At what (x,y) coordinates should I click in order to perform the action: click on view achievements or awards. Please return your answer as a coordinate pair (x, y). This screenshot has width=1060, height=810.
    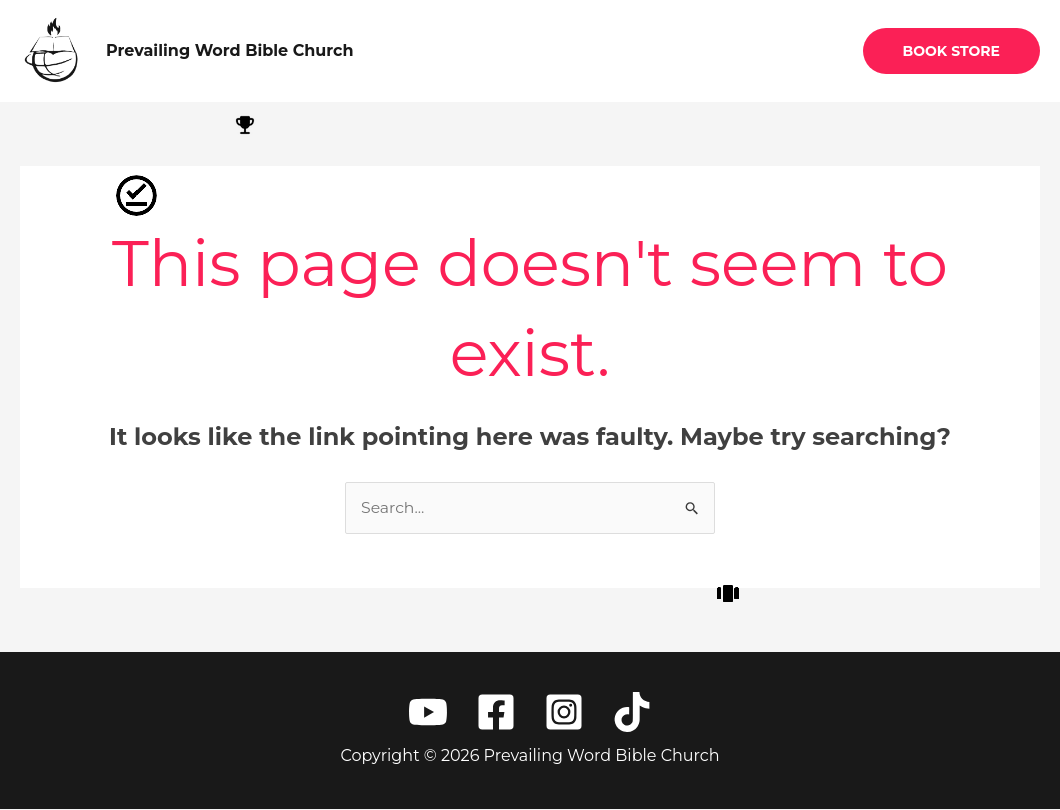
    Looking at the image, I should click on (245, 125).